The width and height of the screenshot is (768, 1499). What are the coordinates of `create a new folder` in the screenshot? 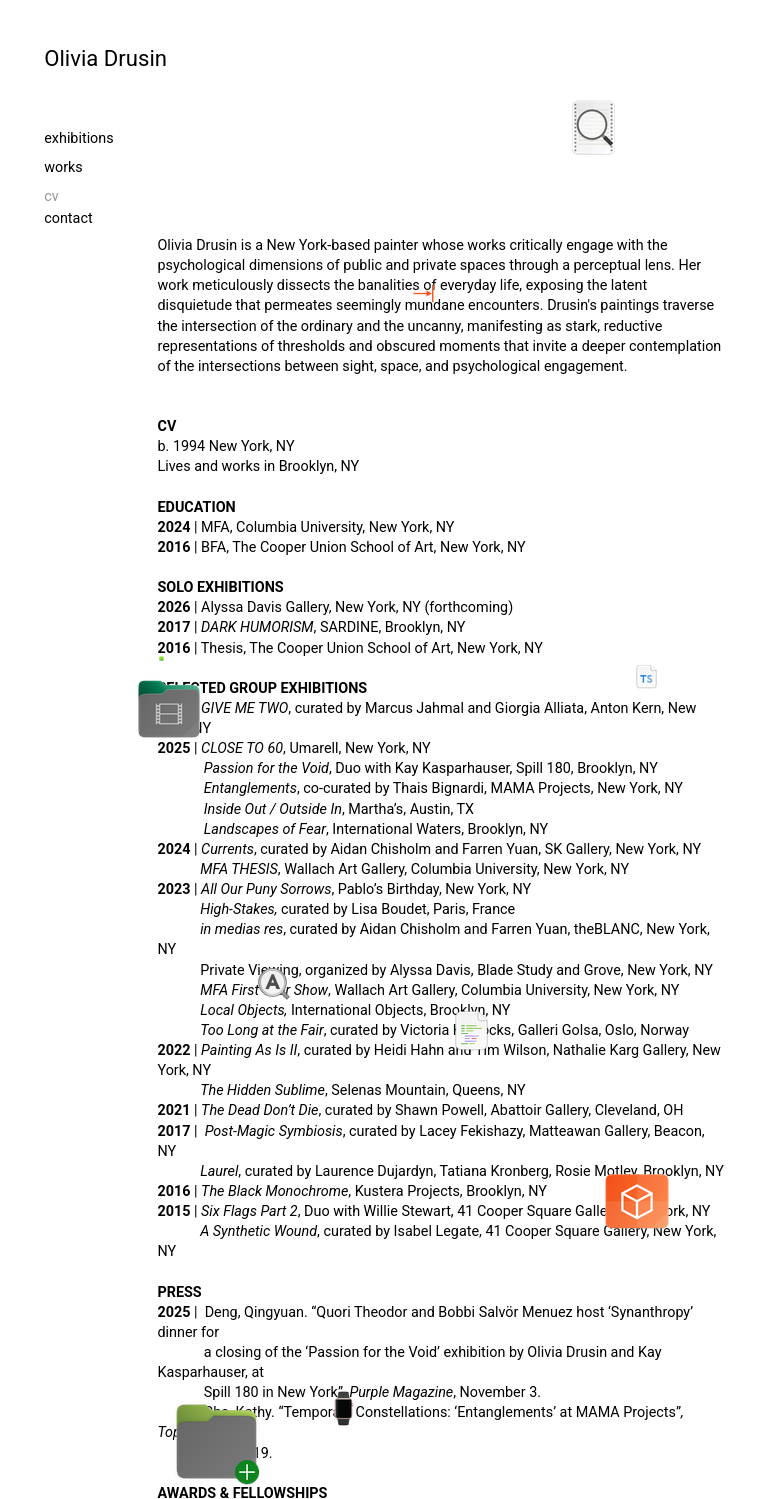 It's located at (216, 1441).